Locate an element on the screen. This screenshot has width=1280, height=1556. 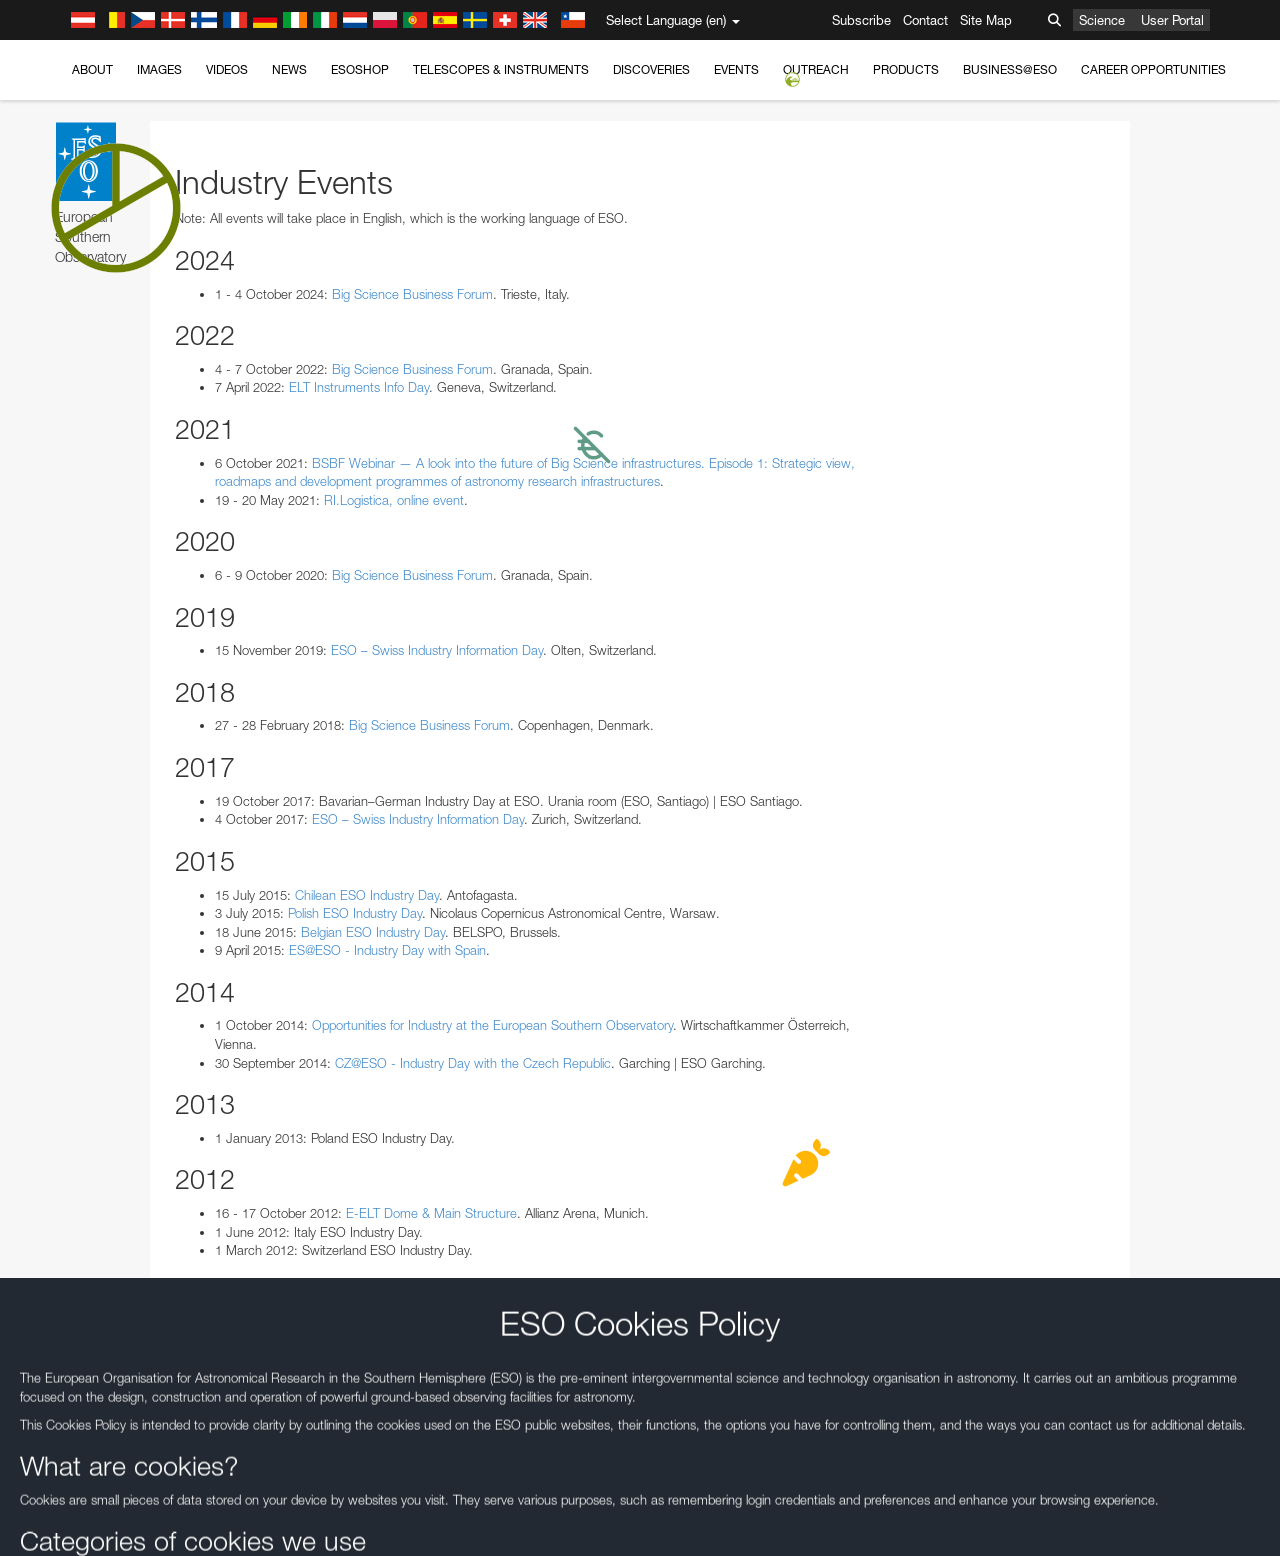
view analytics or statistics breakdown is located at coordinates (116, 208).